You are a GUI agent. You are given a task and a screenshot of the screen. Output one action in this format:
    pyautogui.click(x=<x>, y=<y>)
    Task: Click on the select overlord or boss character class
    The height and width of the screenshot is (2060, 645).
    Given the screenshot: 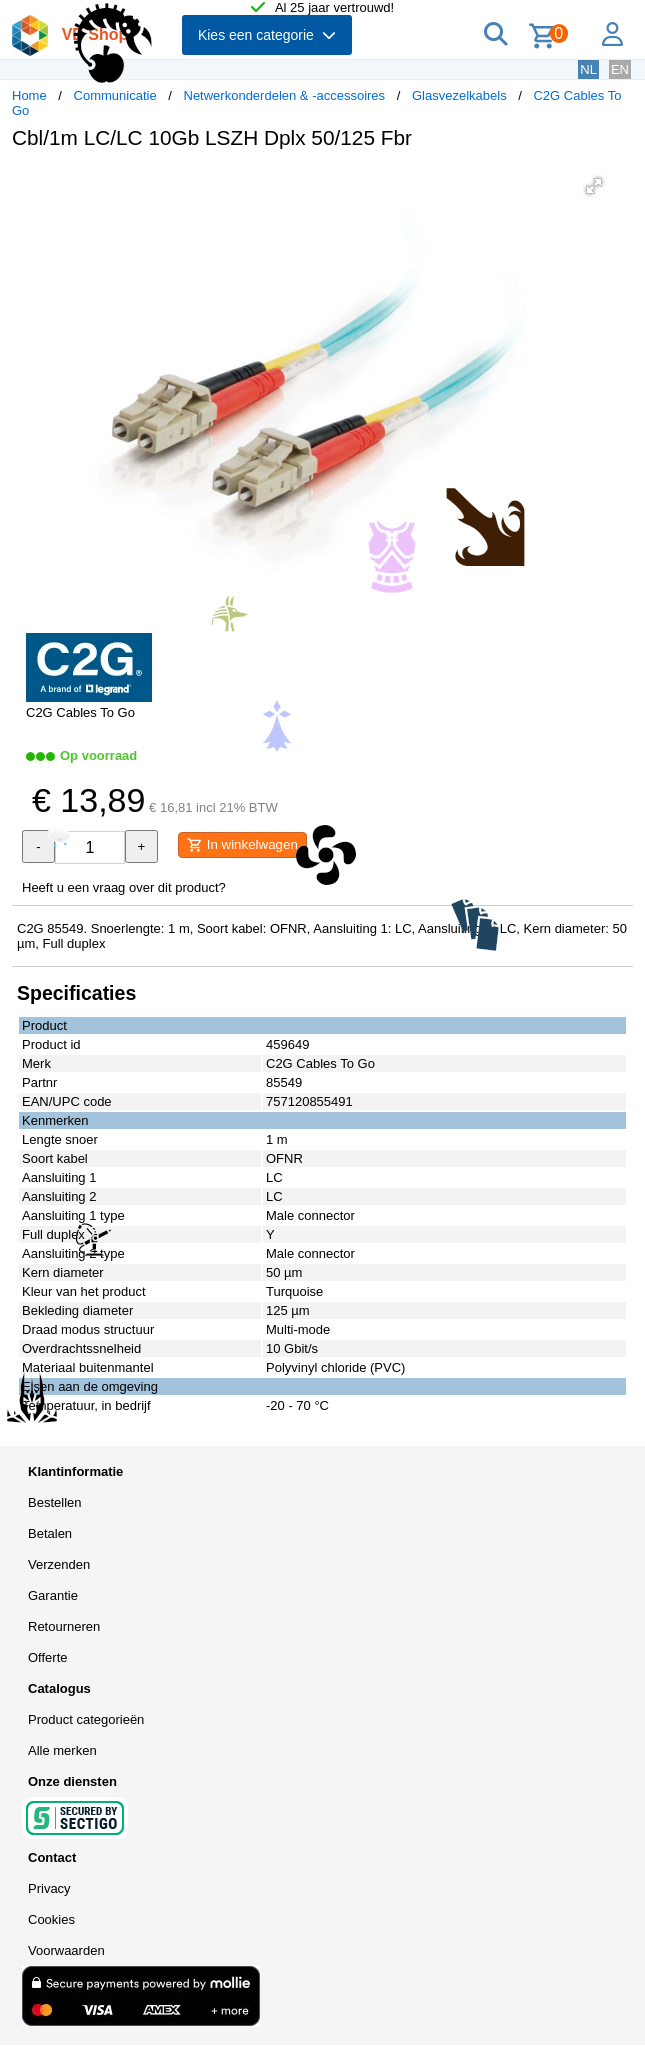 What is the action you would take?
    pyautogui.click(x=32, y=1397)
    